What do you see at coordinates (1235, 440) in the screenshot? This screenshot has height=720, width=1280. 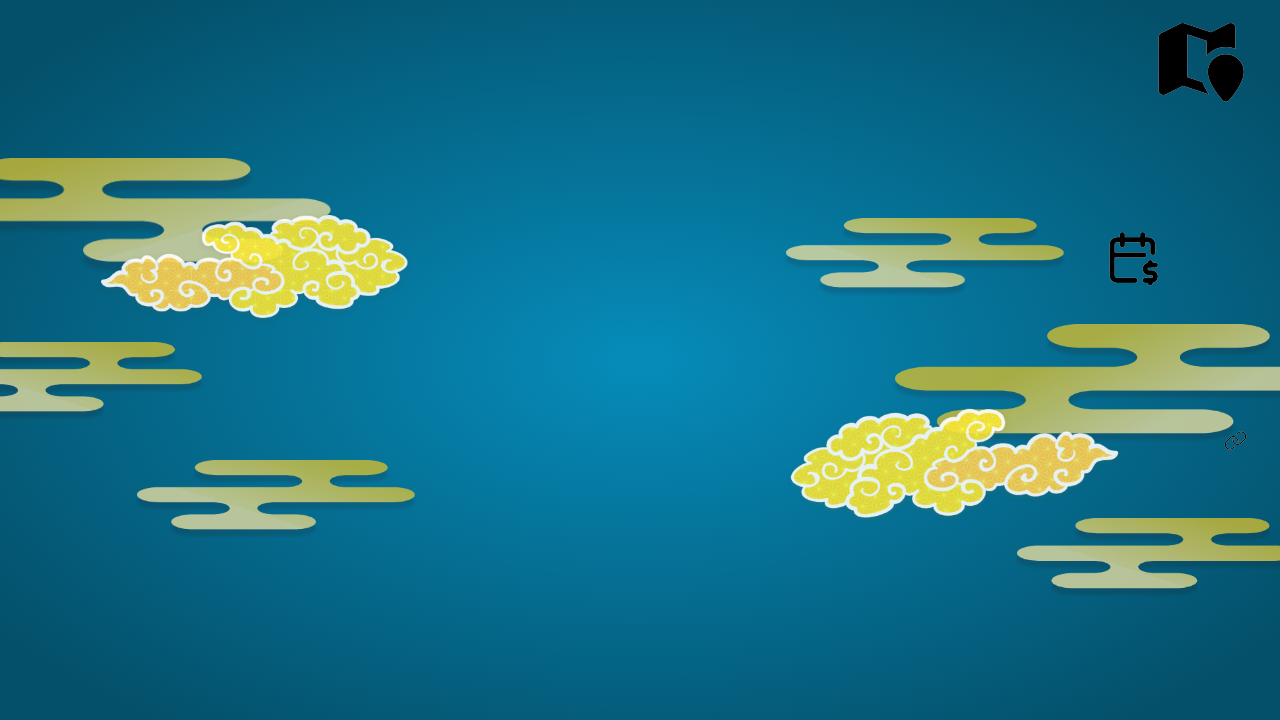 I see `copy or share a link` at bounding box center [1235, 440].